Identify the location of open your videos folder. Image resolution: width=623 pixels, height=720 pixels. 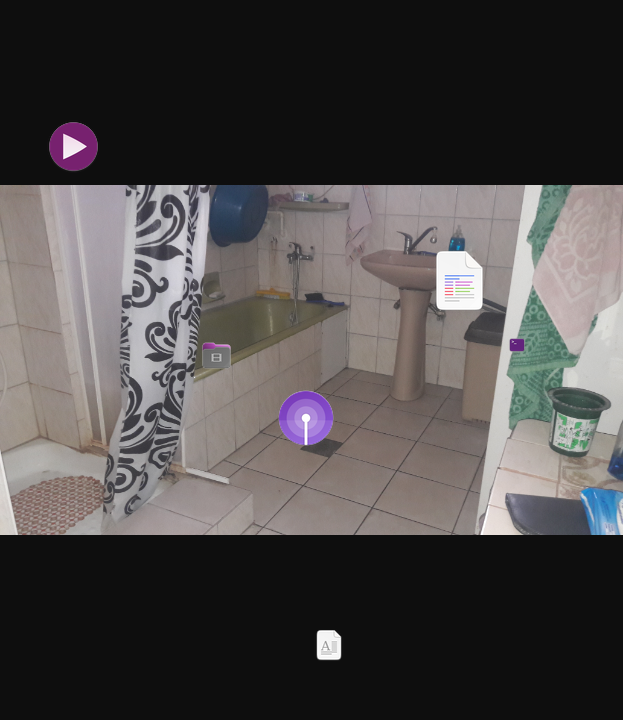
(216, 355).